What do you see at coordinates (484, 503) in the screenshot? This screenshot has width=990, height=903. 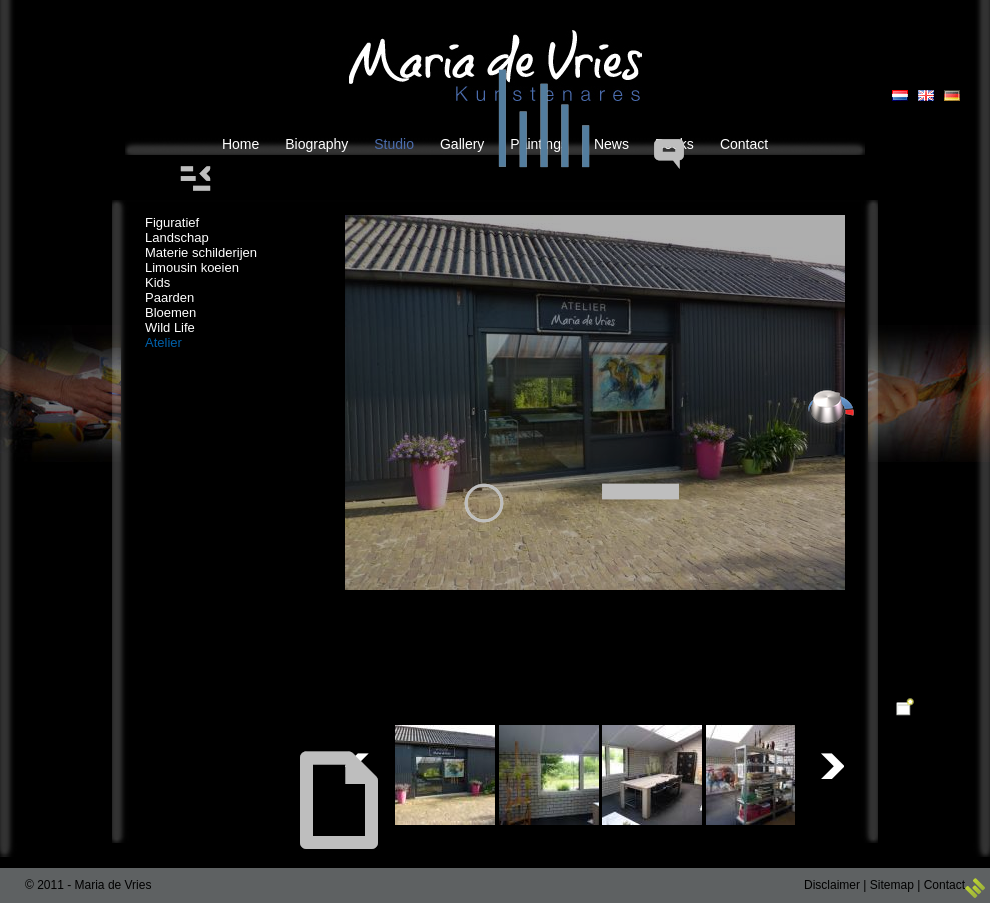 I see `unselected radio button option` at bounding box center [484, 503].